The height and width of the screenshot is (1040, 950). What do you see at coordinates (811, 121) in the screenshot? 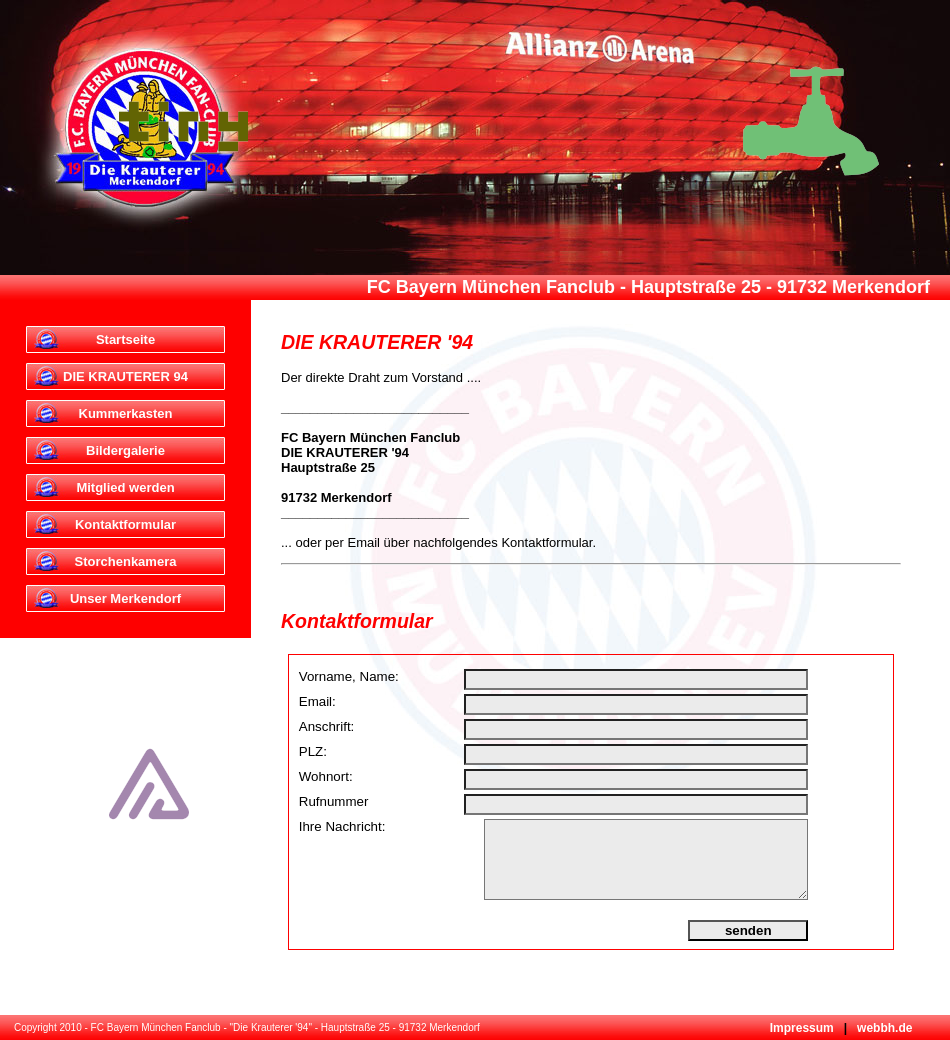
I see `SpigotMC minecraft server software logo` at bounding box center [811, 121].